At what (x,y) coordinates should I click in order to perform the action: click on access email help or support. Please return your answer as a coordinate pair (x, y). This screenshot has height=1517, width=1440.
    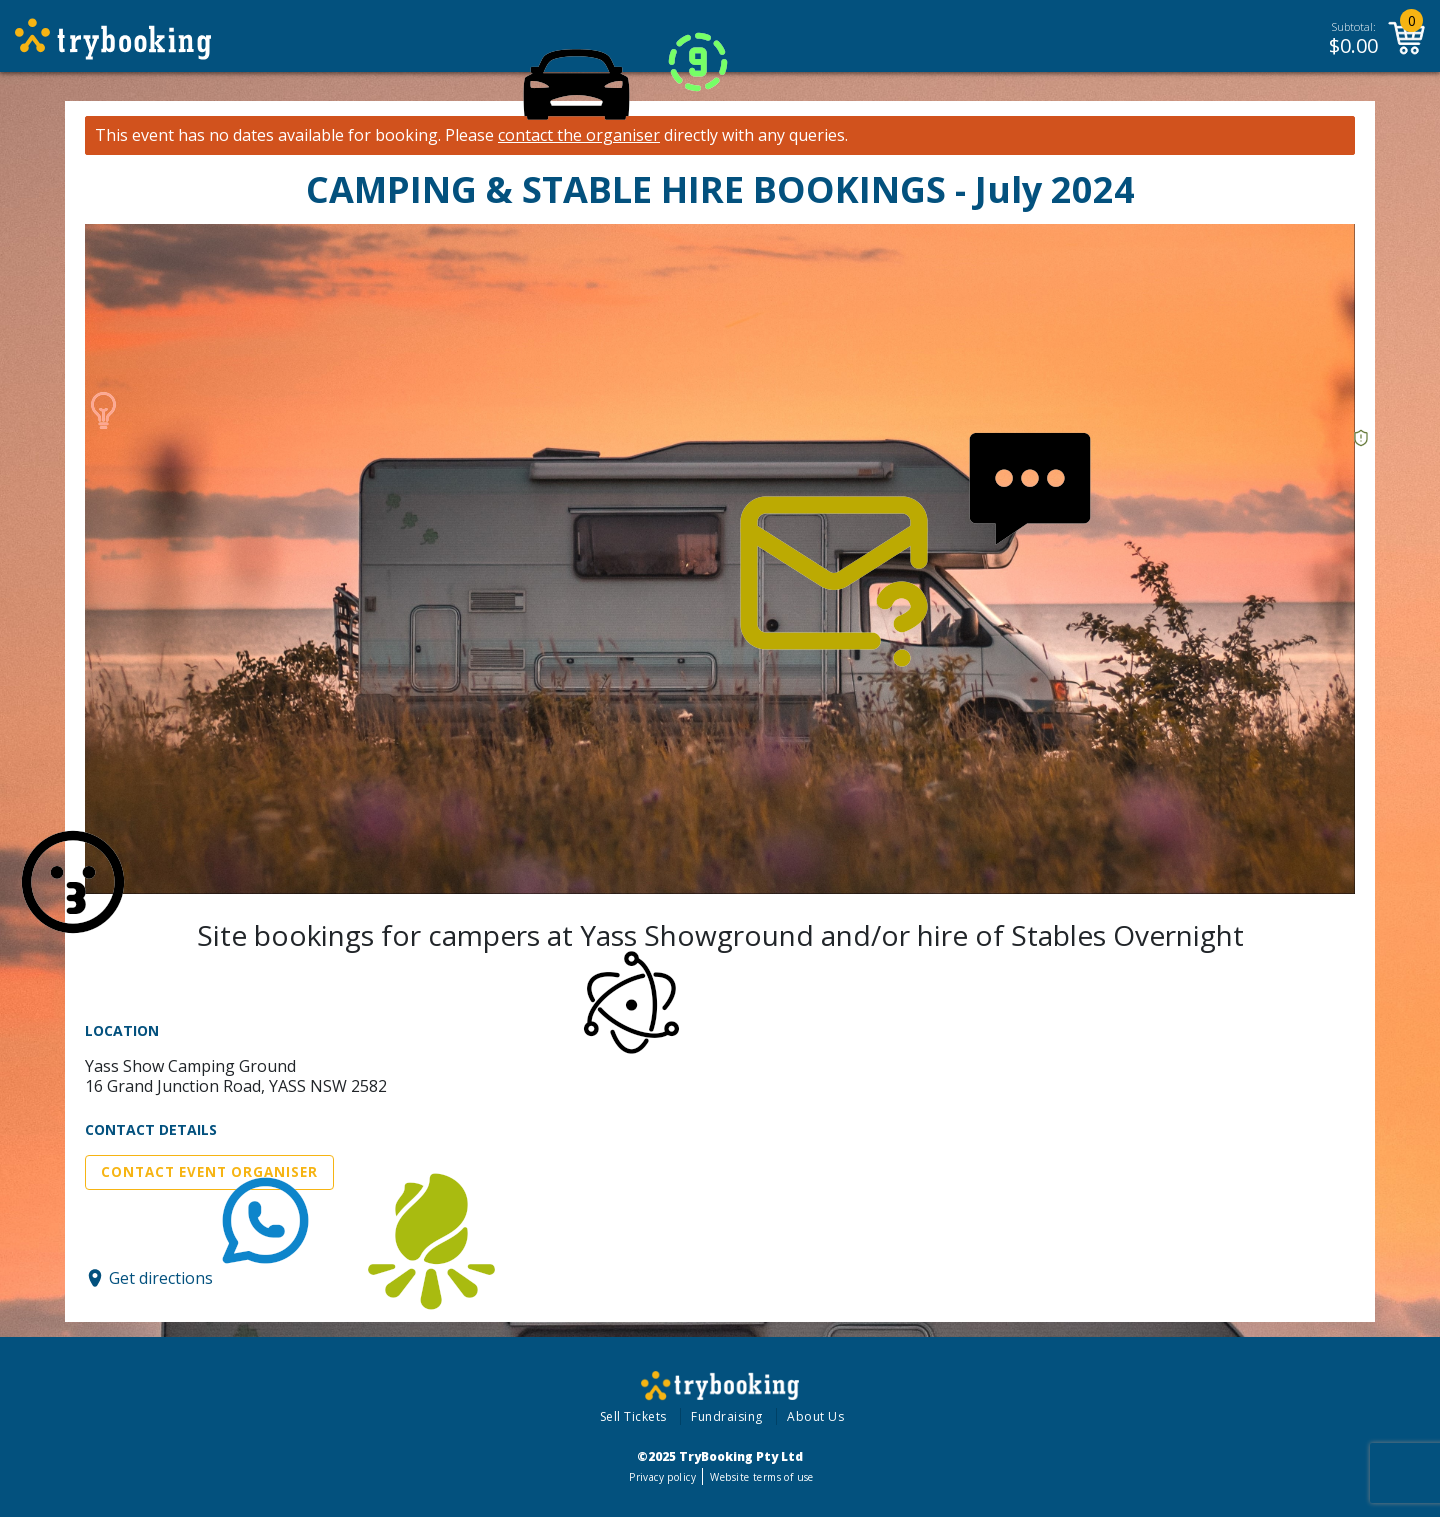
    Looking at the image, I should click on (834, 573).